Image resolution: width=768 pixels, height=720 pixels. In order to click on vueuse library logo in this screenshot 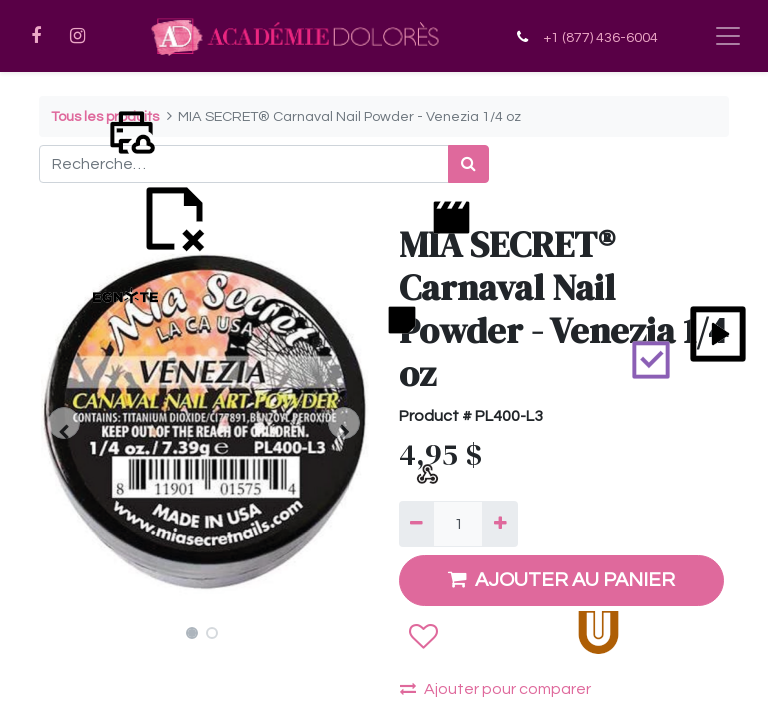, I will do `click(598, 632)`.